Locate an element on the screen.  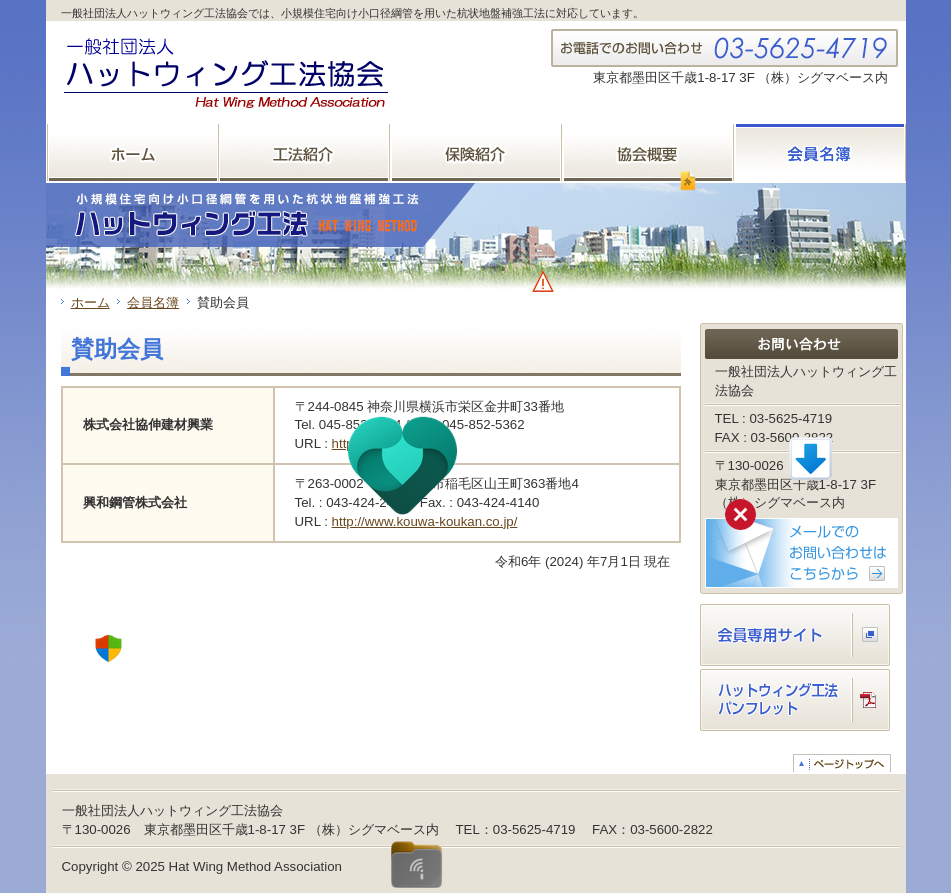
open insync cloud sync folder is located at coordinates (416, 864).